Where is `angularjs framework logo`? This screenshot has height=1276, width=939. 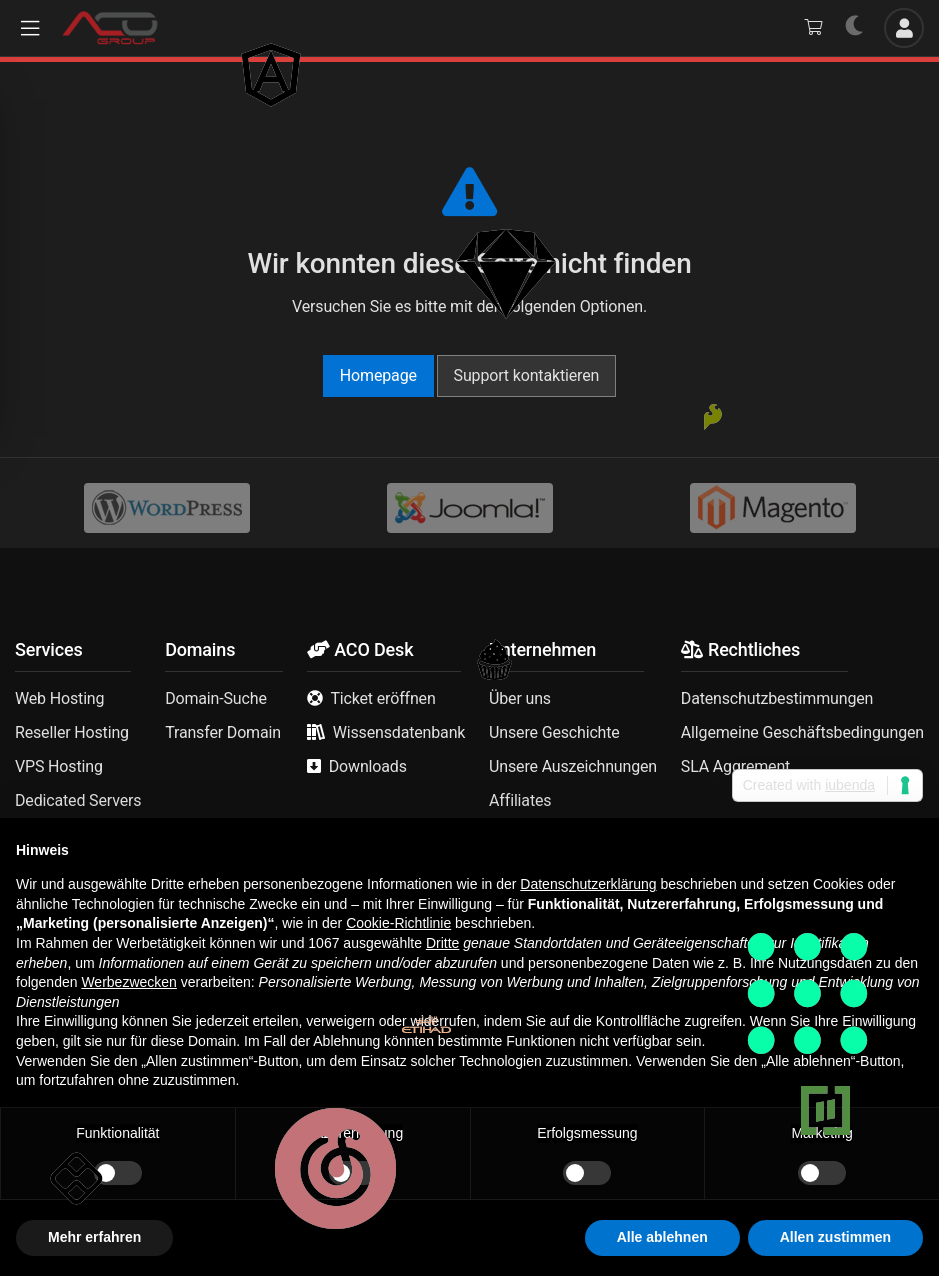 angularjs framework logo is located at coordinates (271, 75).